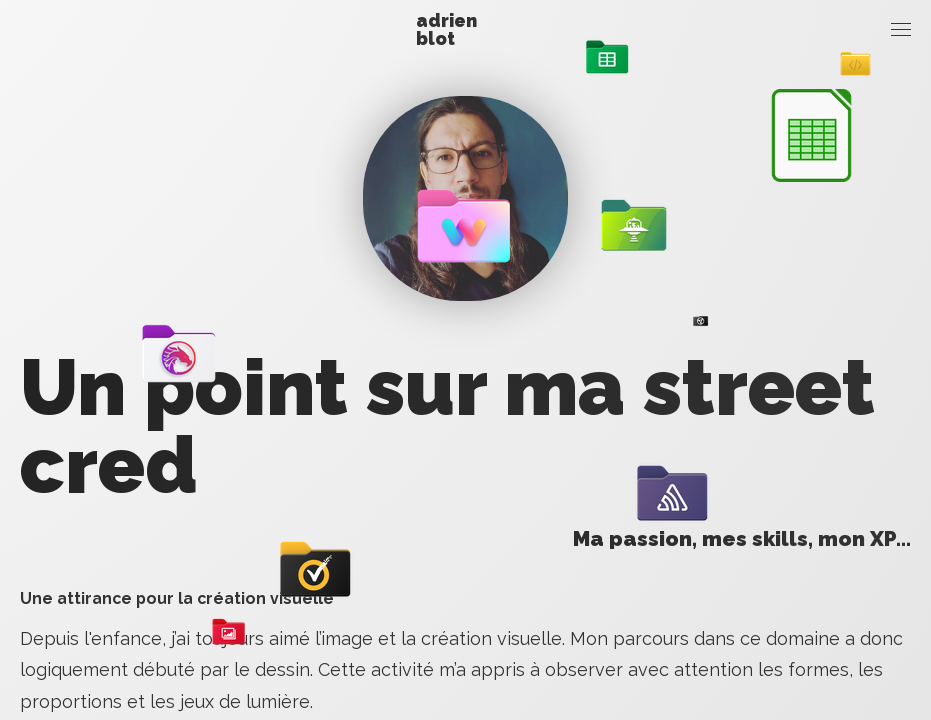 The image size is (931, 720). I want to click on open actix web framework project folder, so click(700, 320).